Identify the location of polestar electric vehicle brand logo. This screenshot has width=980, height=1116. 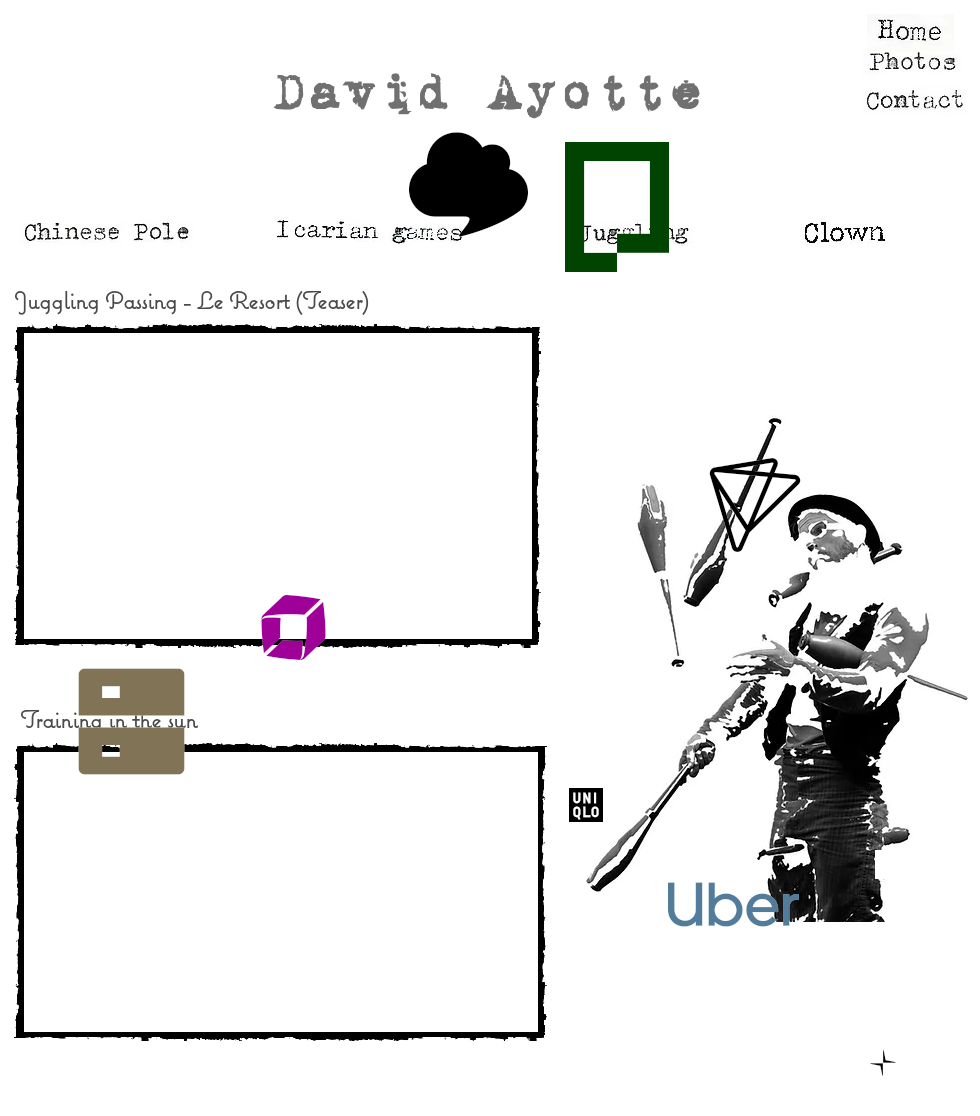
(883, 1063).